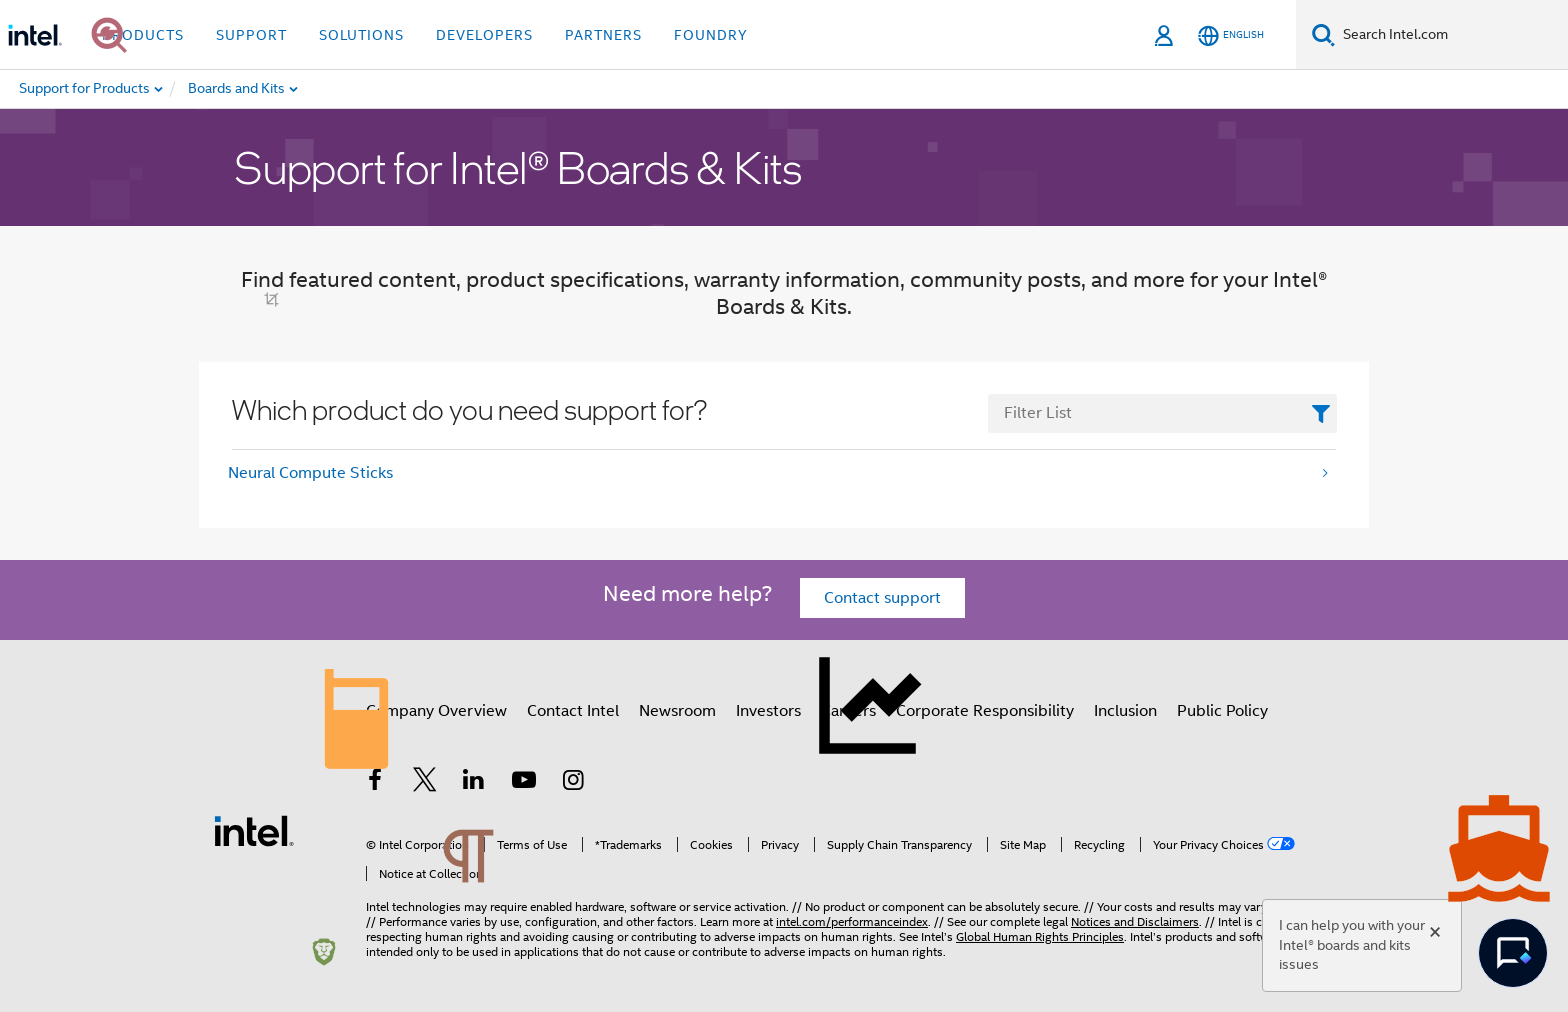 The height and width of the screenshot is (1012, 1568). Describe the element at coordinates (867, 705) in the screenshot. I see `view analytics and performance trends` at that location.